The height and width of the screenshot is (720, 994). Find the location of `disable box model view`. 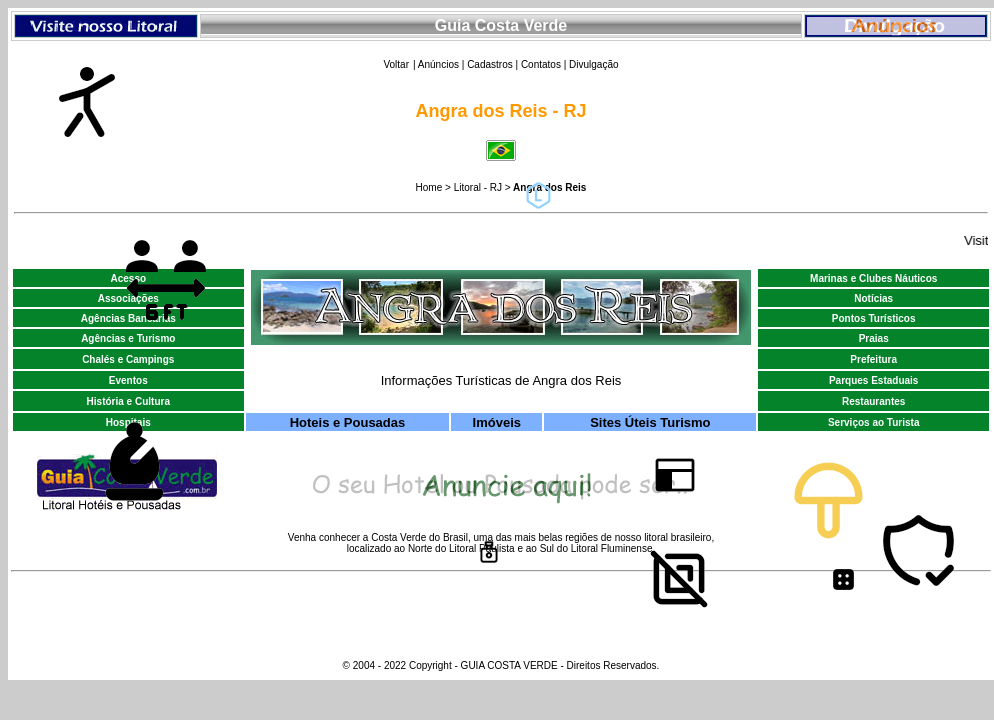

disable box model view is located at coordinates (679, 579).